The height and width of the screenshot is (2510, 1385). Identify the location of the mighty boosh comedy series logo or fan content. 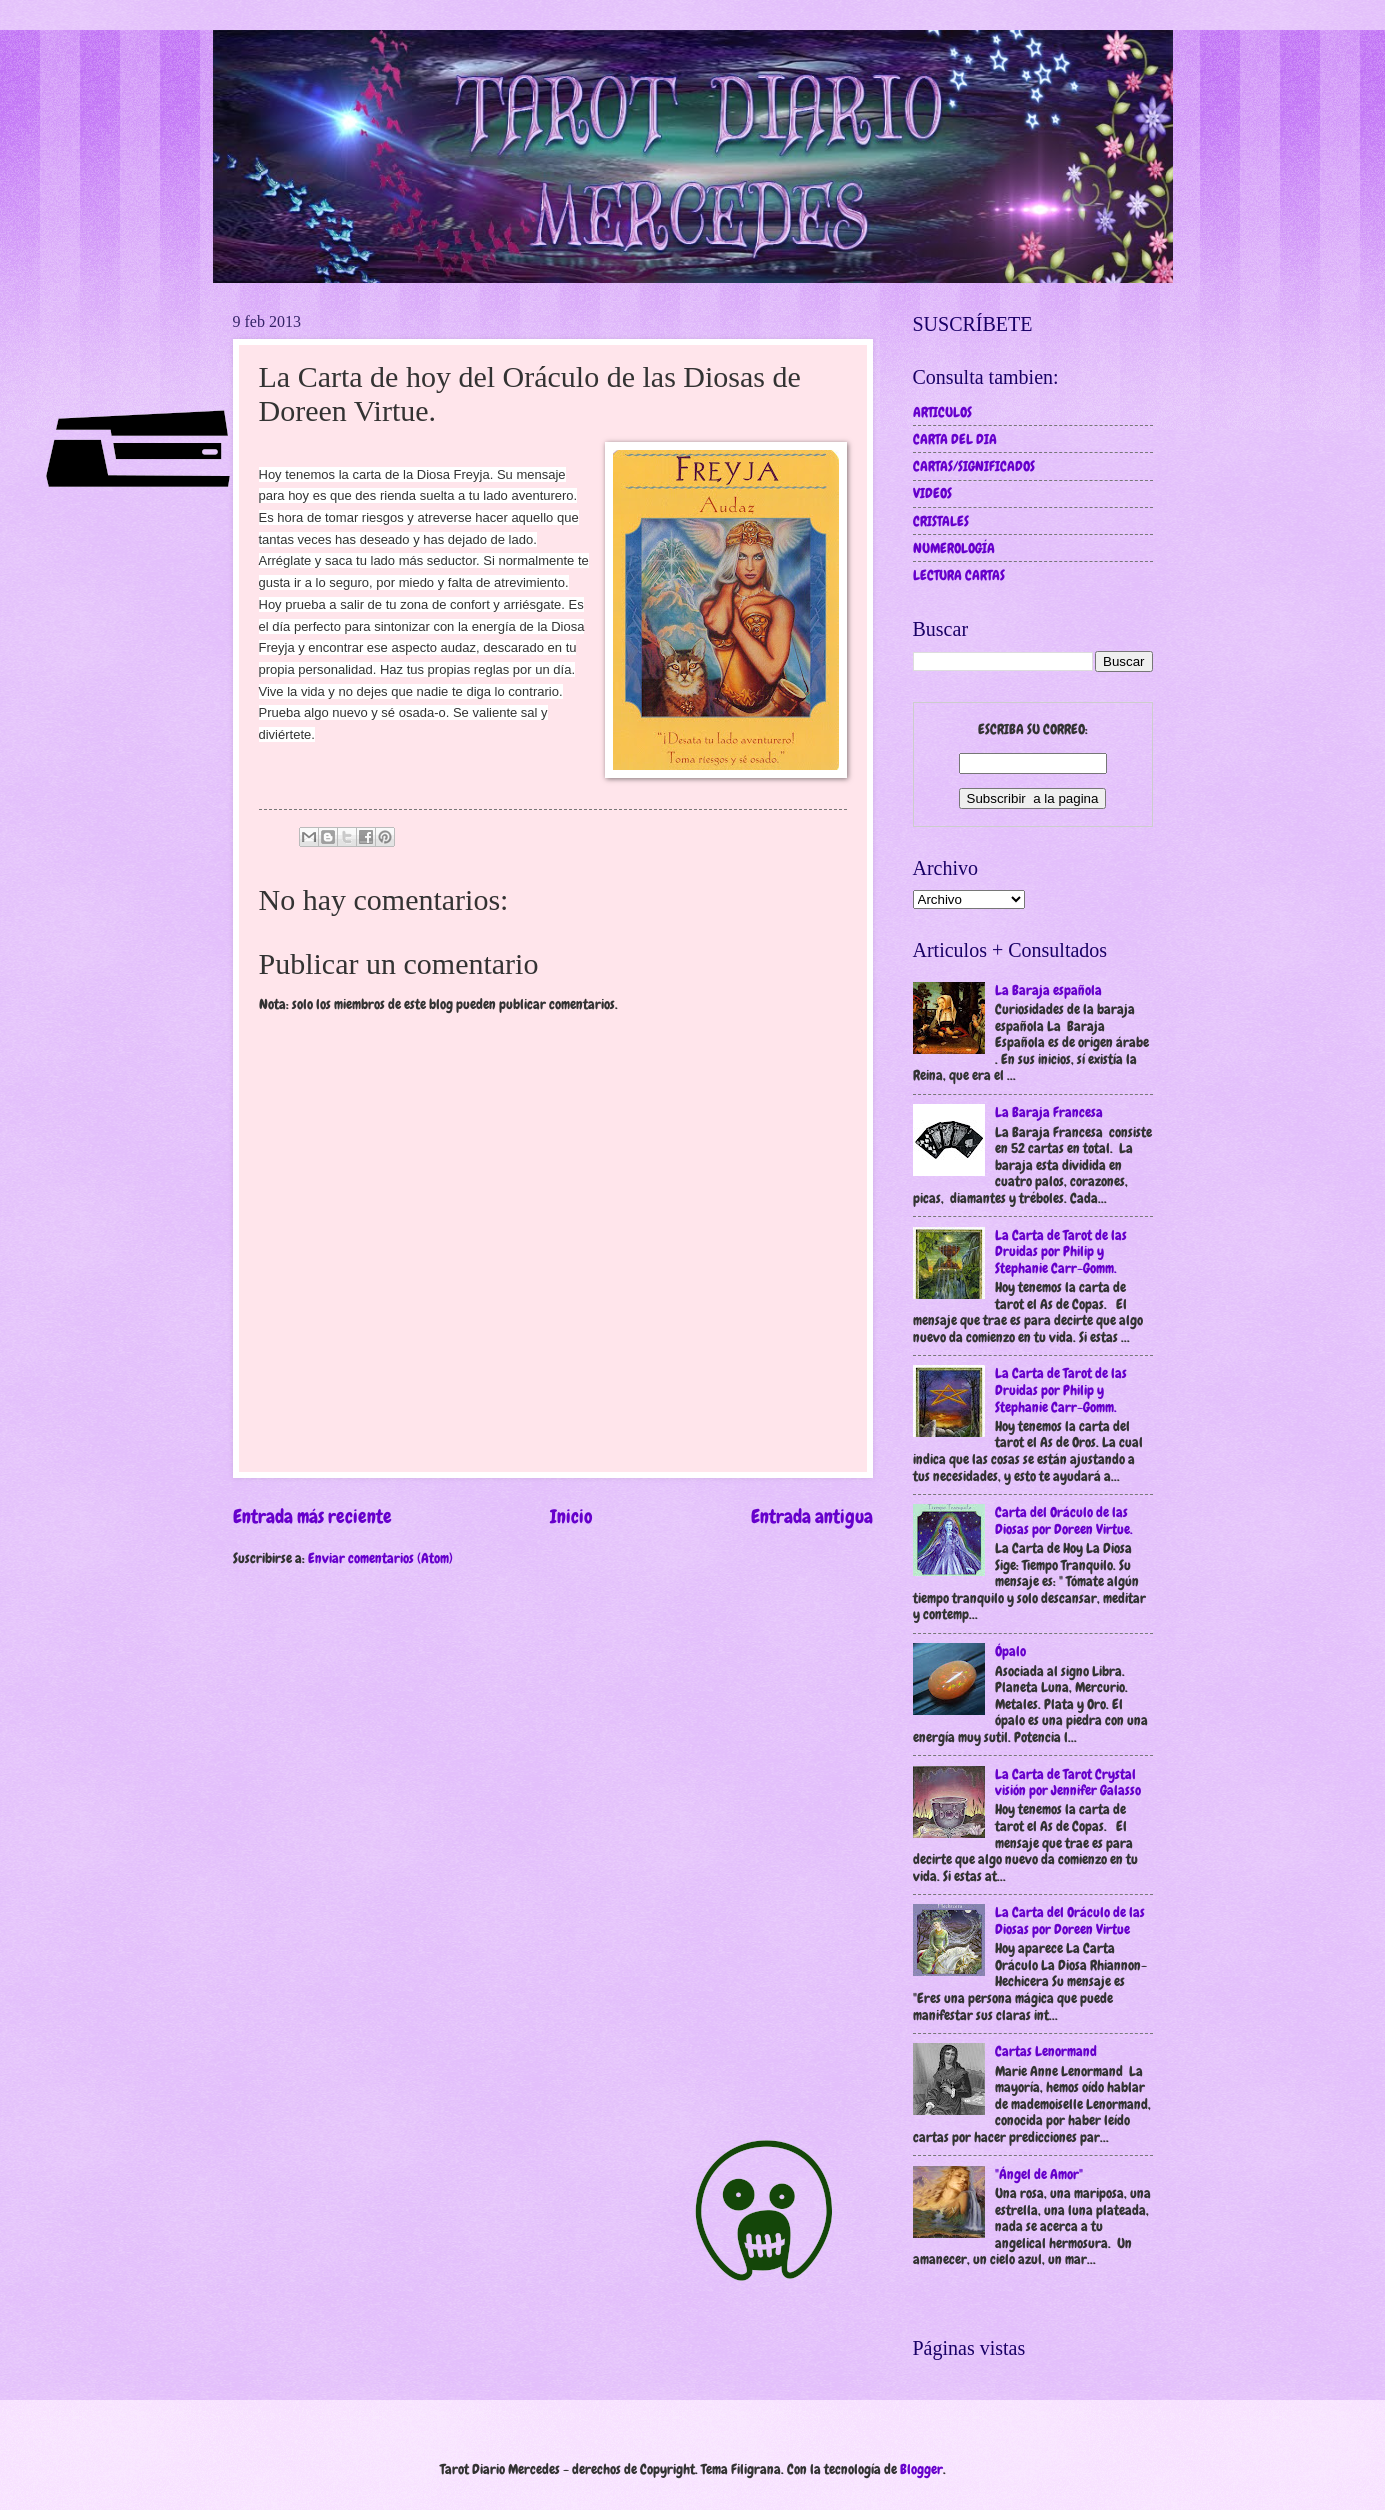
(763, 2209).